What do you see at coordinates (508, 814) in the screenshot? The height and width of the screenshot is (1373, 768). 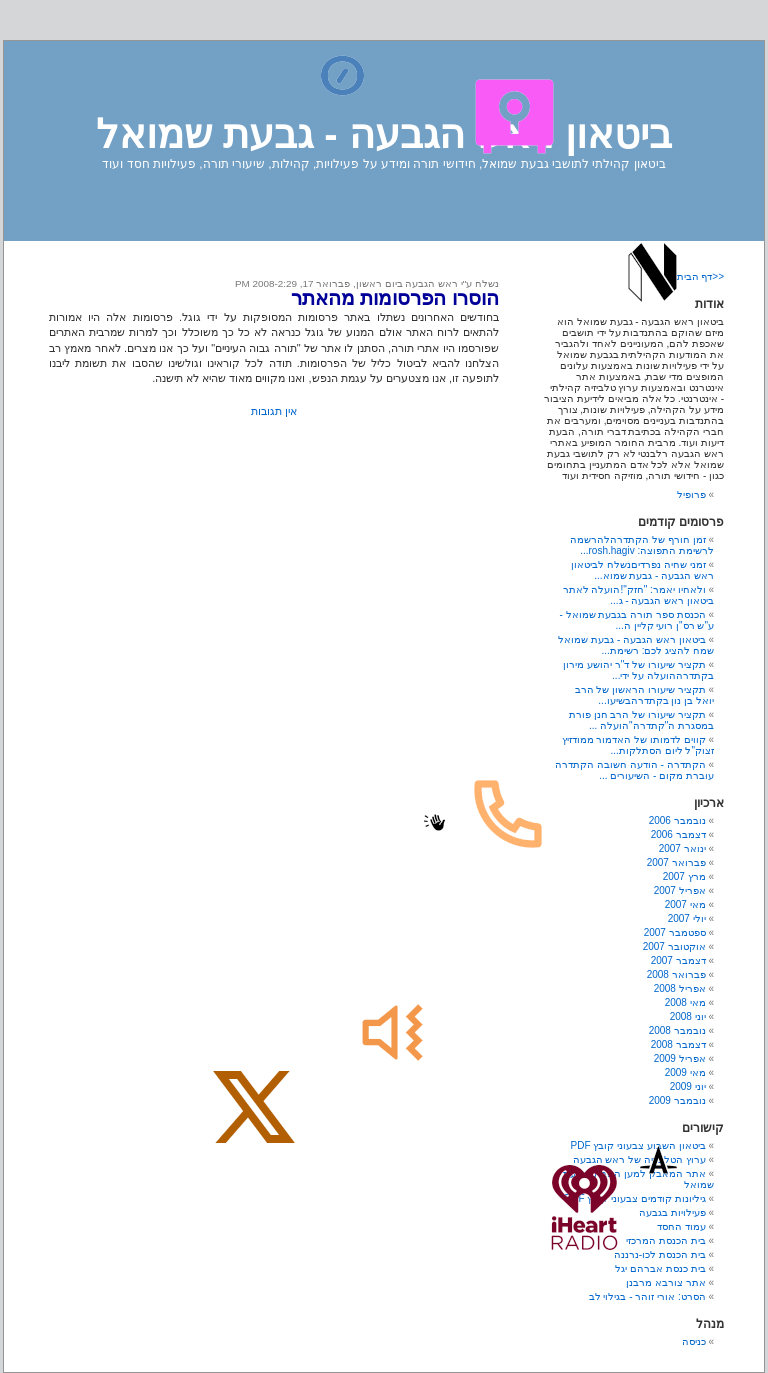 I see `make a phone call` at bounding box center [508, 814].